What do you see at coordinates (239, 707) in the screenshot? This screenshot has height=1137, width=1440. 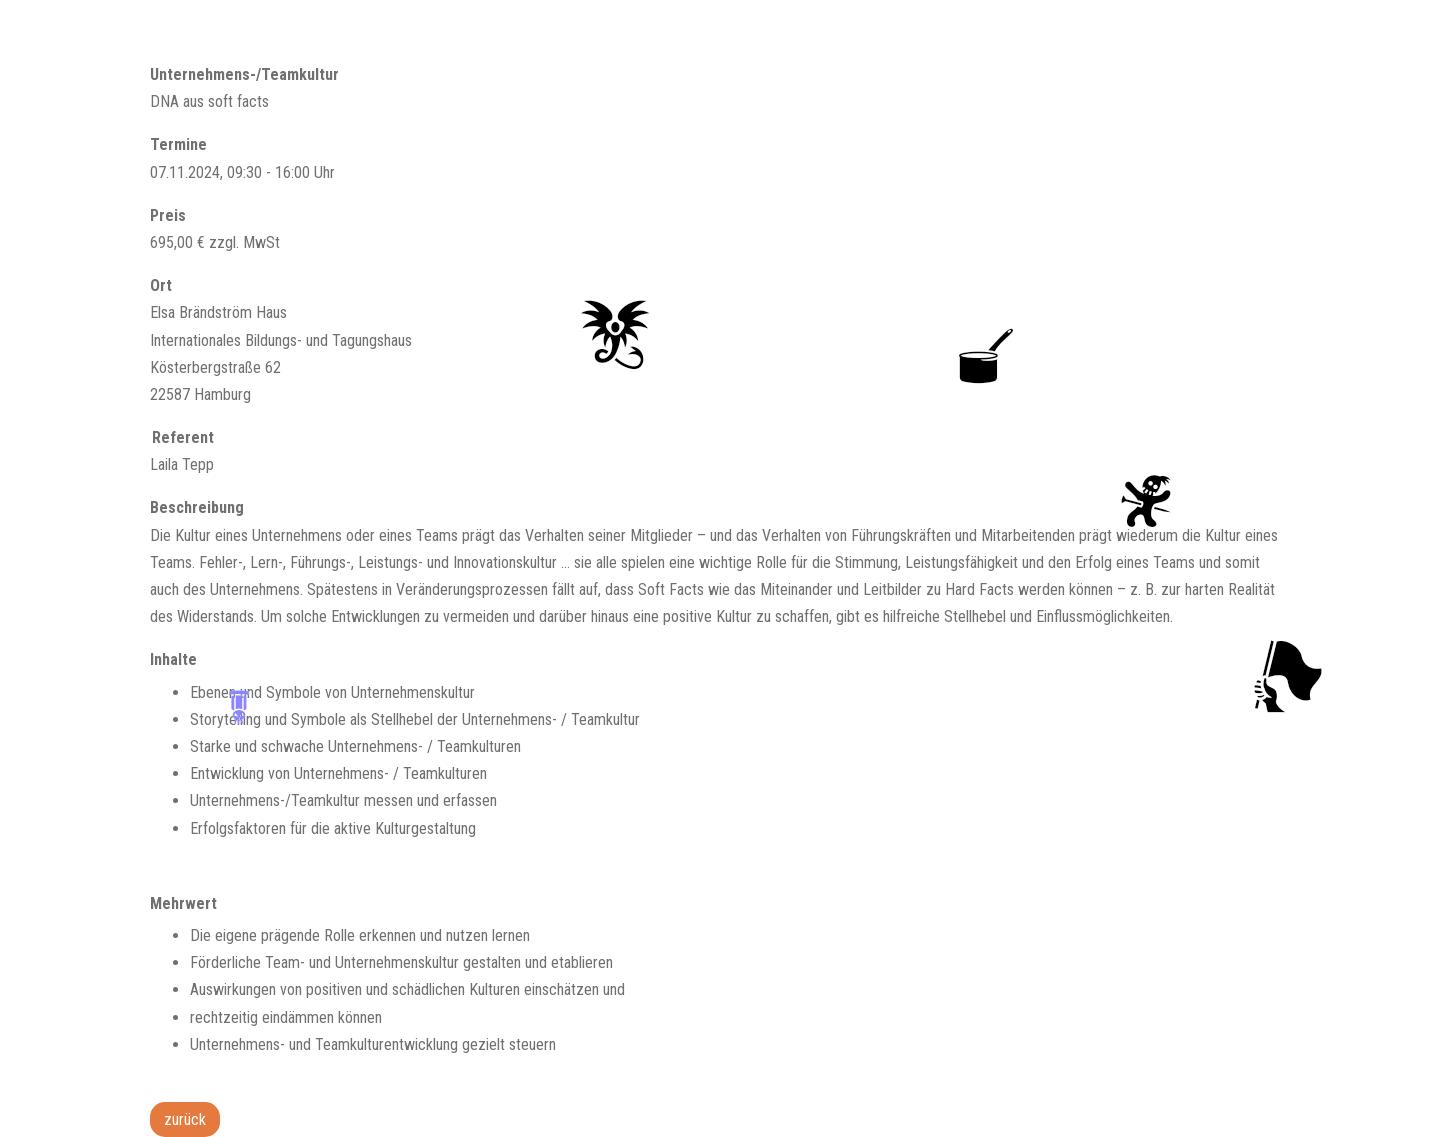 I see `achievement unlocked for defeating enemies` at bounding box center [239, 707].